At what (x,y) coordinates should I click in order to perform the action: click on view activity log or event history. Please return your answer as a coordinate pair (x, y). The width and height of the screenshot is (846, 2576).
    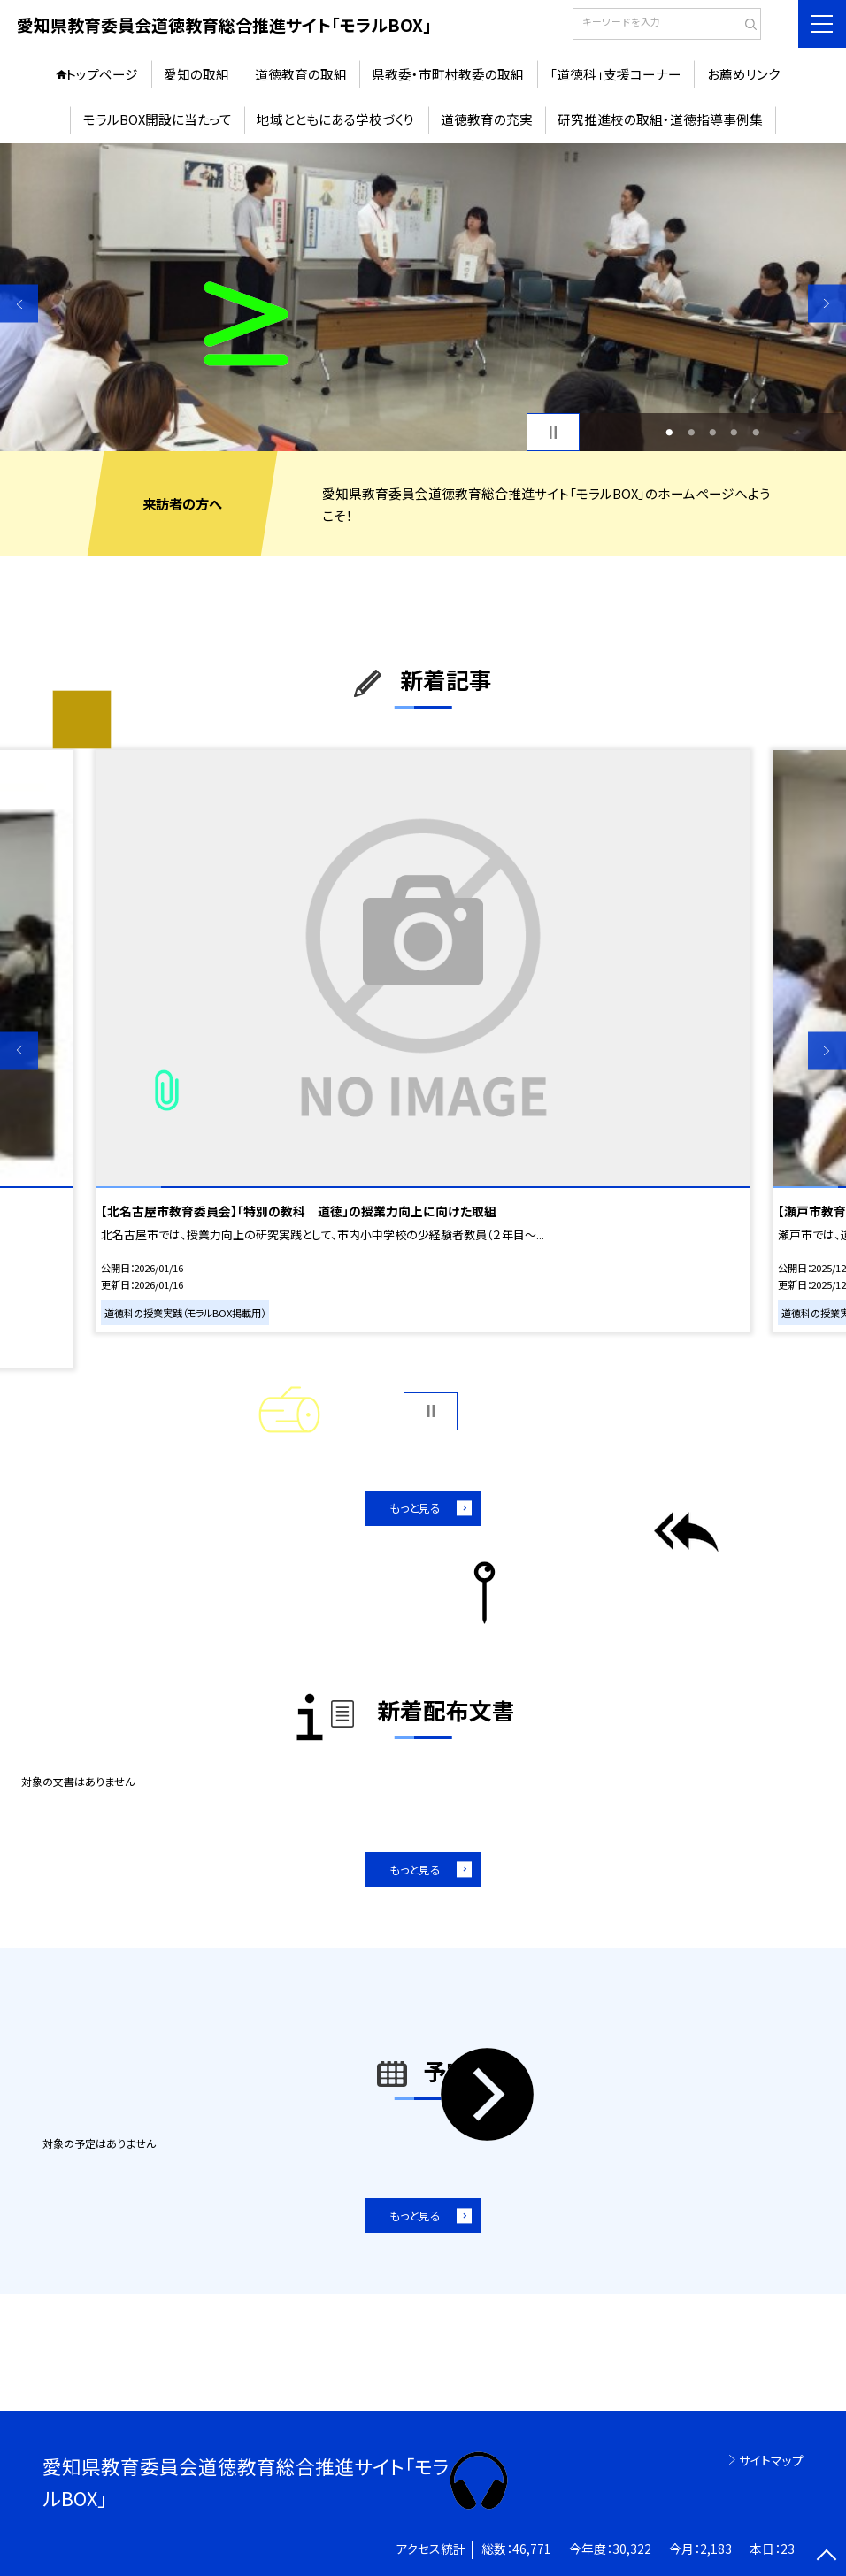
    Looking at the image, I should click on (289, 1413).